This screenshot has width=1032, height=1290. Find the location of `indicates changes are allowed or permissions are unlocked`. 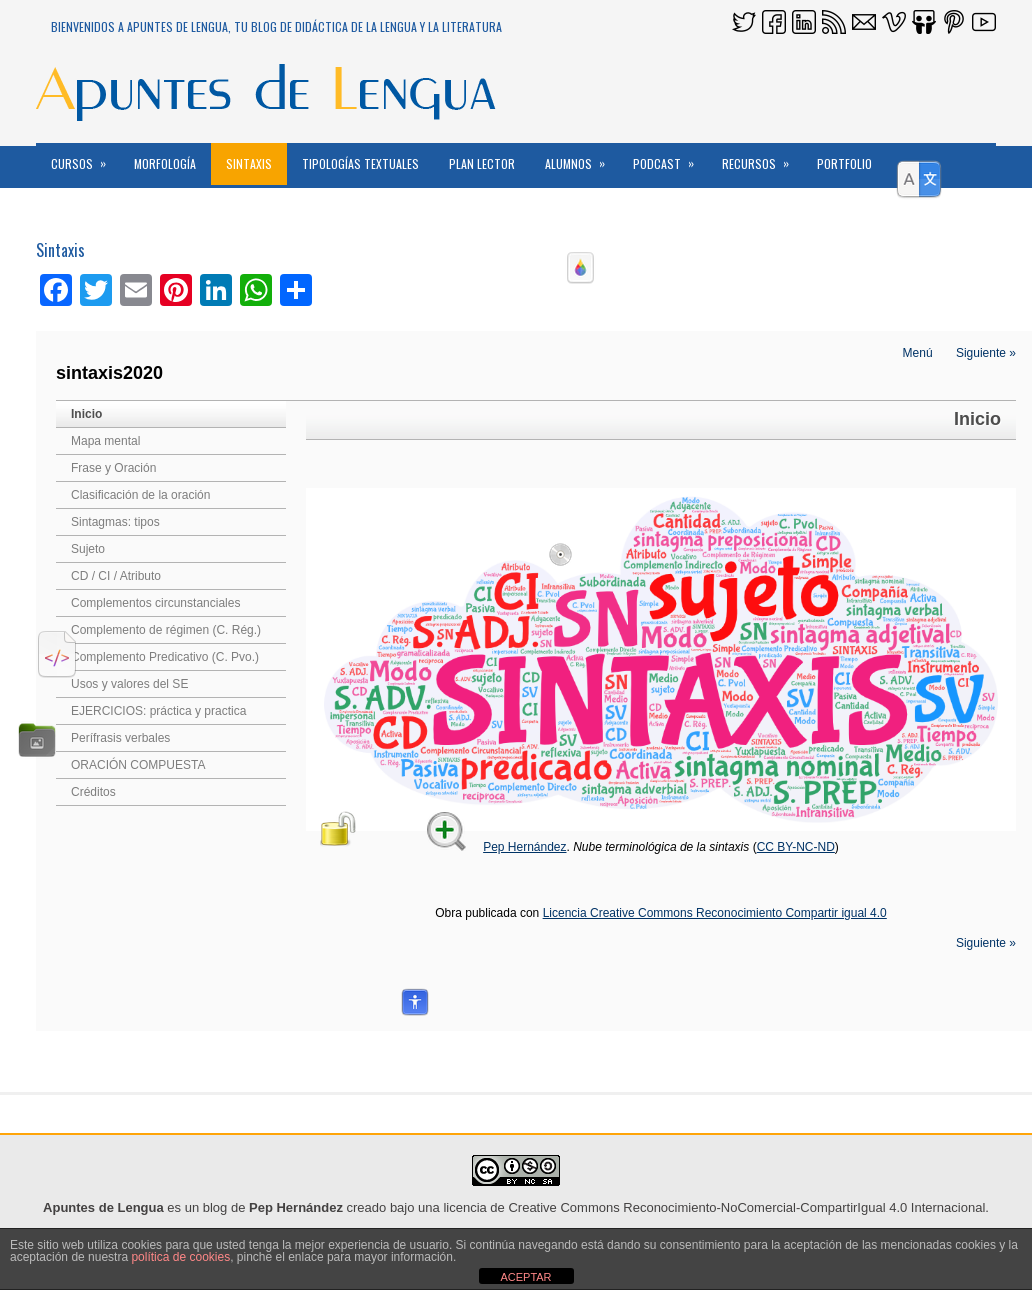

indicates changes are allowed or permissions are unlocked is located at coordinates (338, 829).